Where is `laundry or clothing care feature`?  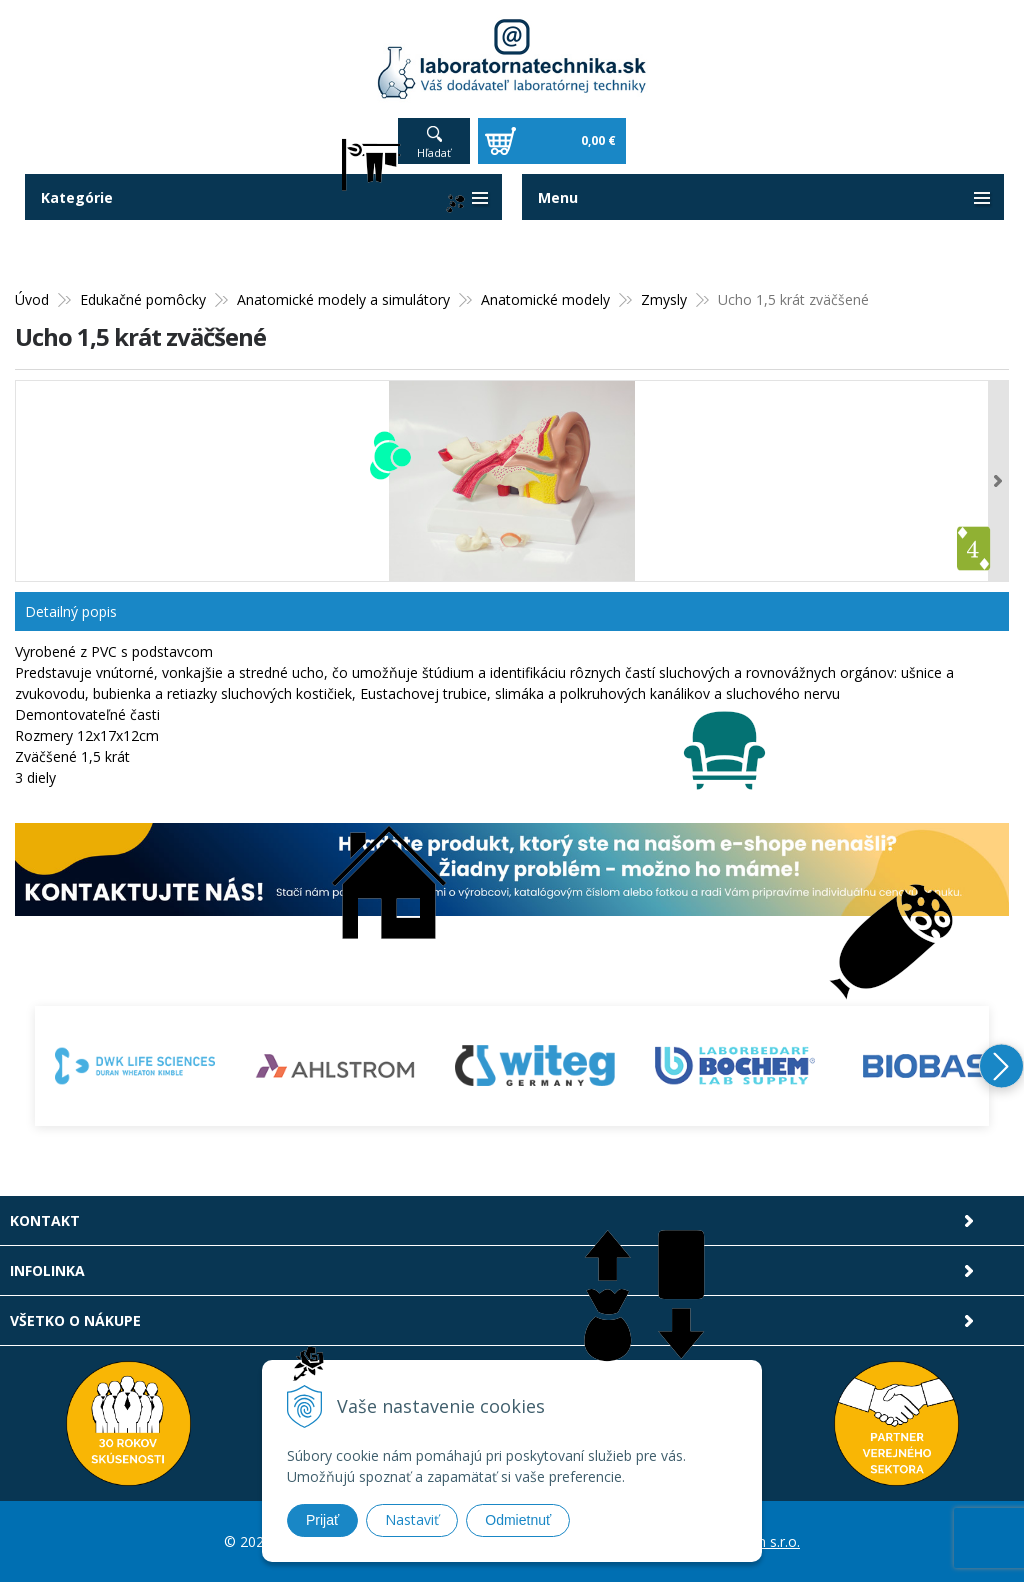
laundry or clothing care feature is located at coordinates (371, 162).